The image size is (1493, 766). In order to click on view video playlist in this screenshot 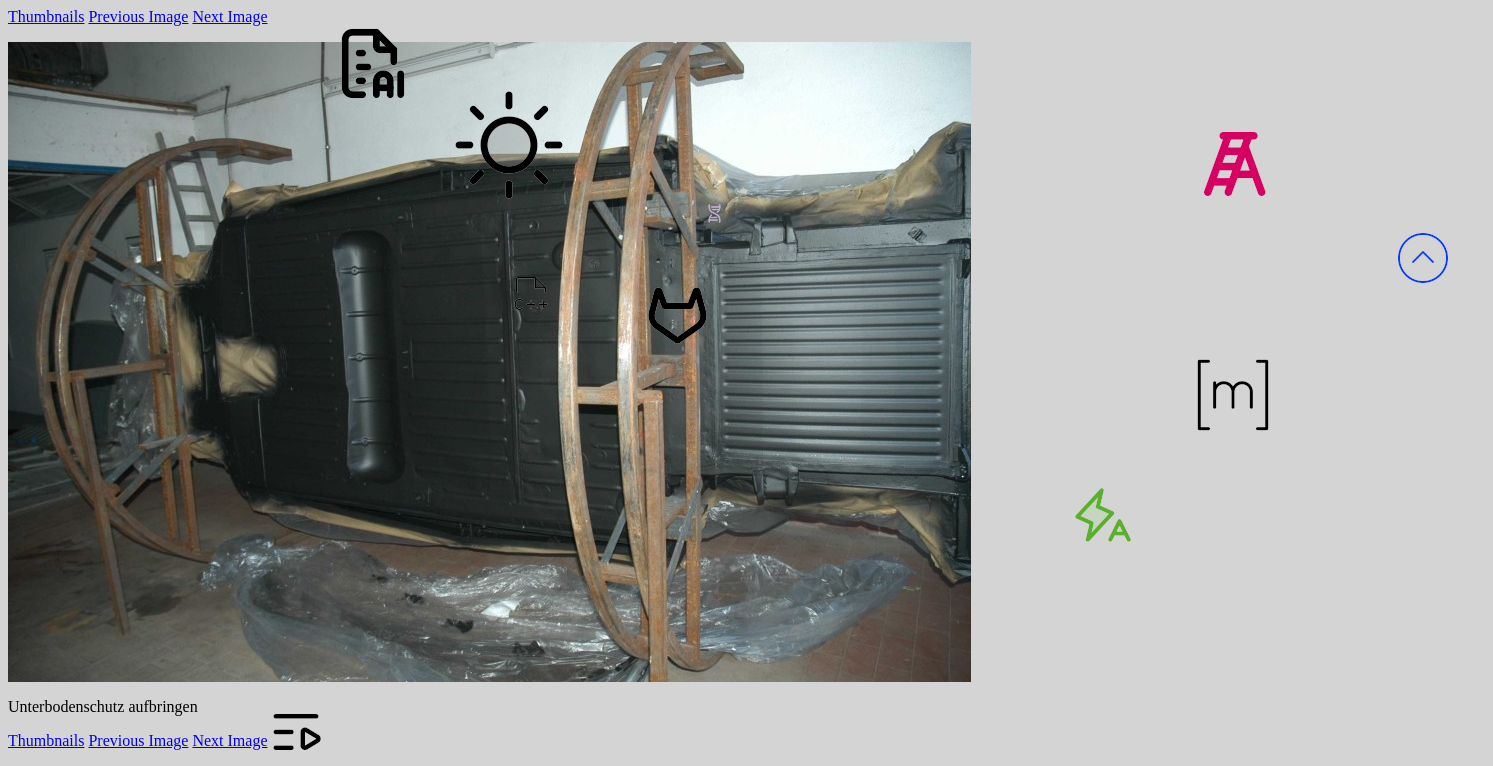, I will do `click(296, 732)`.